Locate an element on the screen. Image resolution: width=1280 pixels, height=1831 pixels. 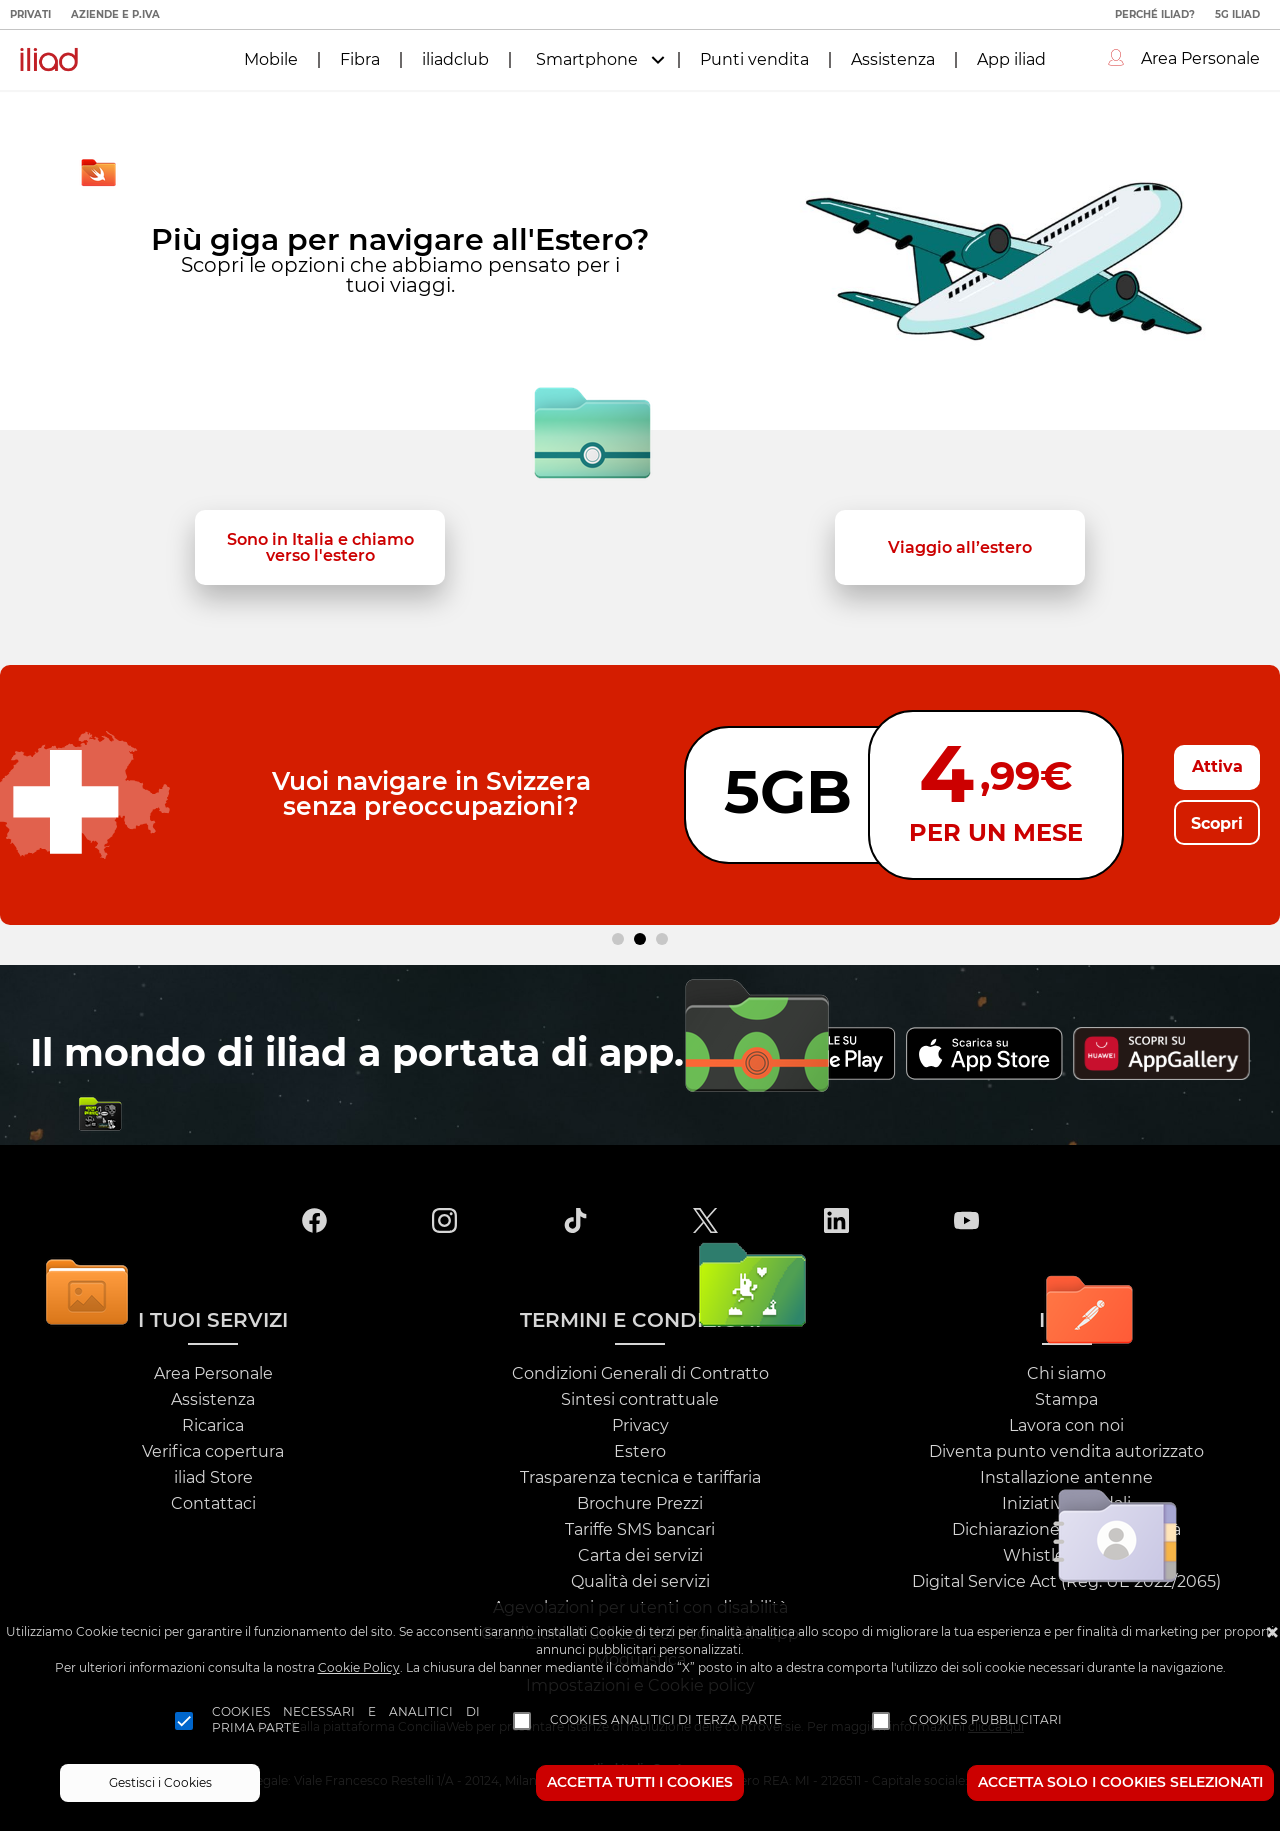
open folder containing pokémon dusk ball themed content is located at coordinates (756, 1039).